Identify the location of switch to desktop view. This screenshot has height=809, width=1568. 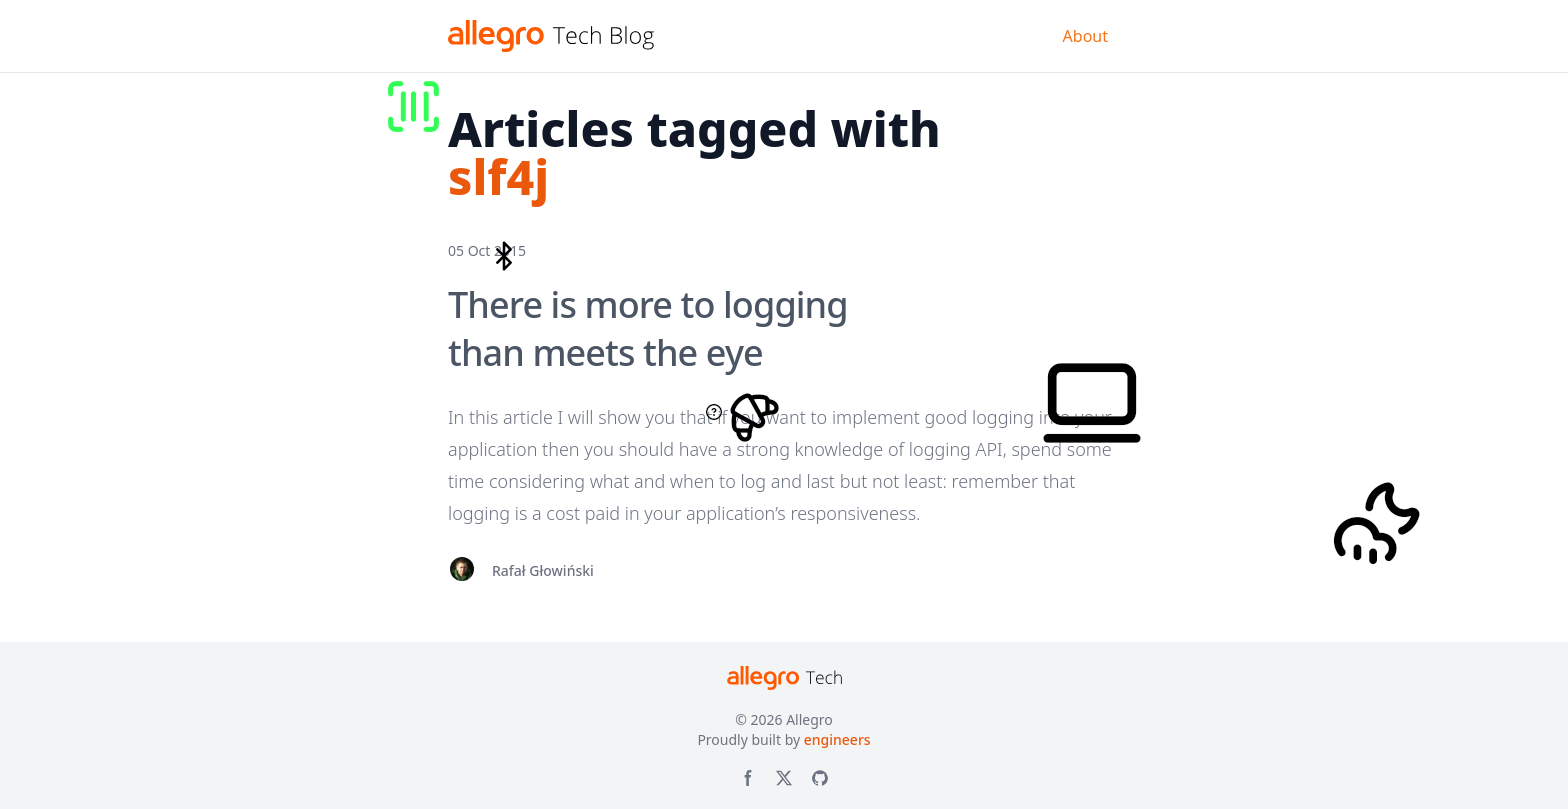
(1092, 403).